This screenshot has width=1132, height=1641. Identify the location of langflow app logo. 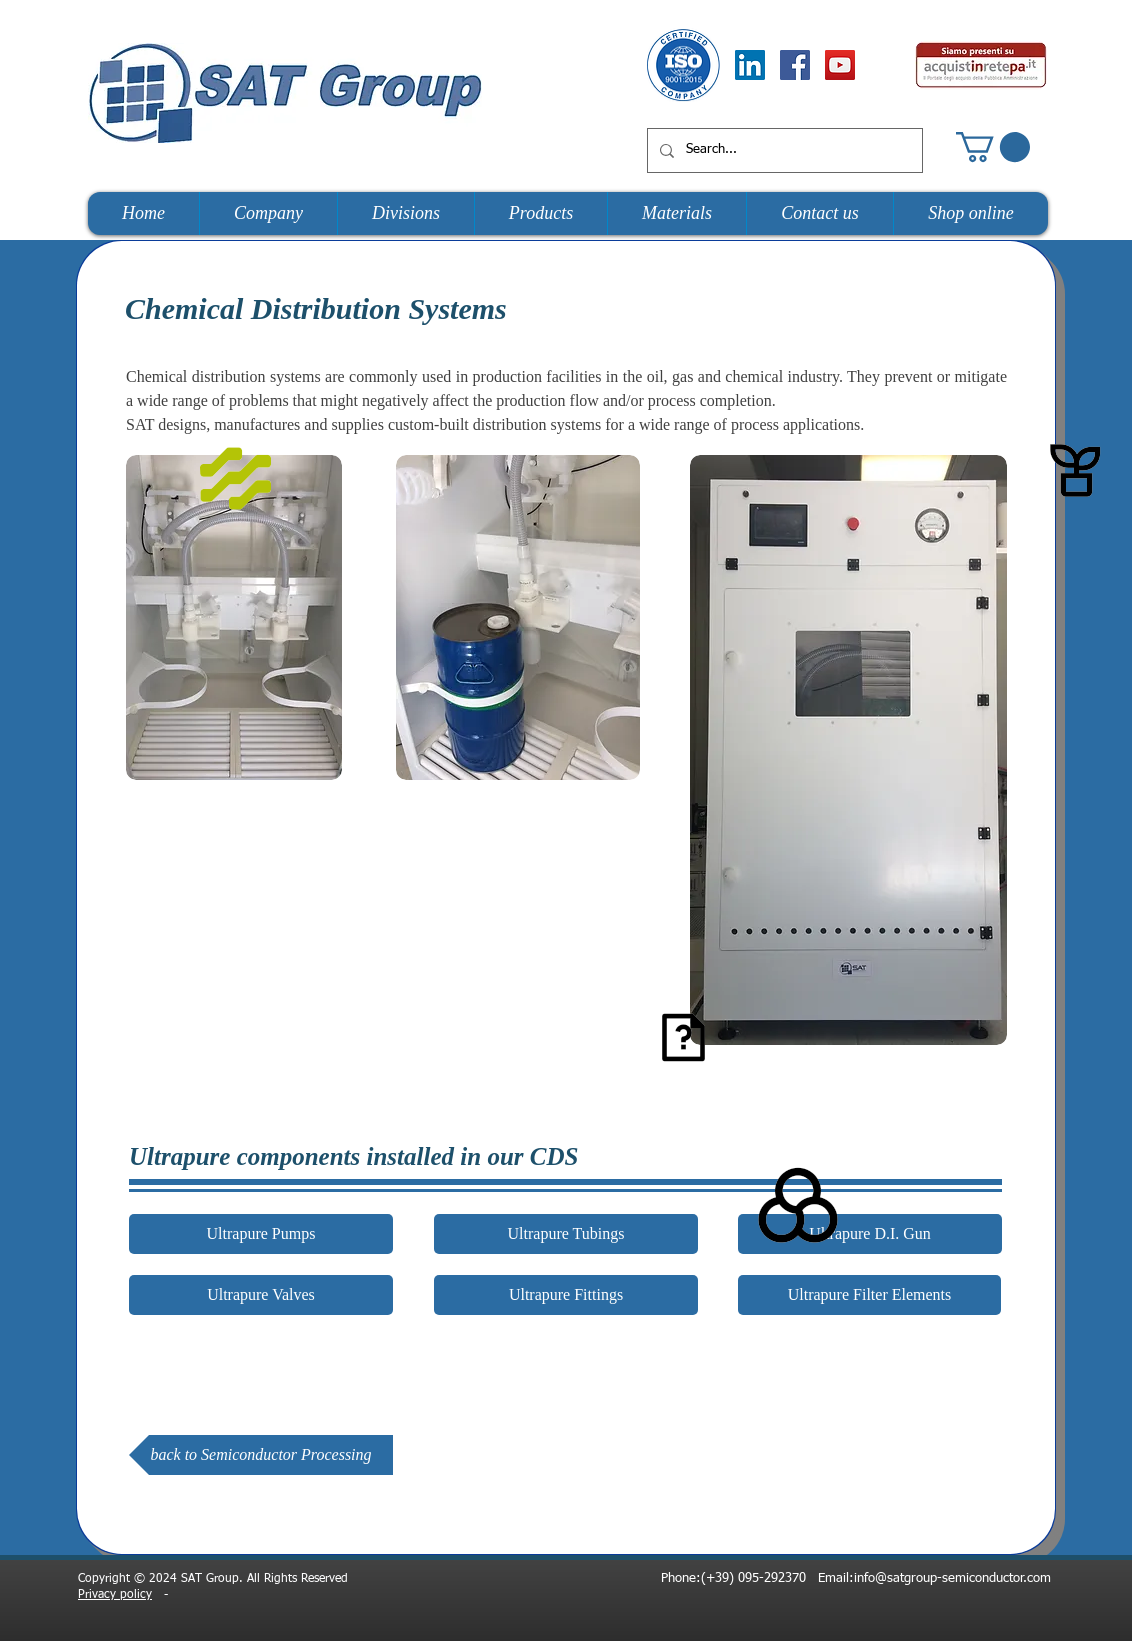
(235, 478).